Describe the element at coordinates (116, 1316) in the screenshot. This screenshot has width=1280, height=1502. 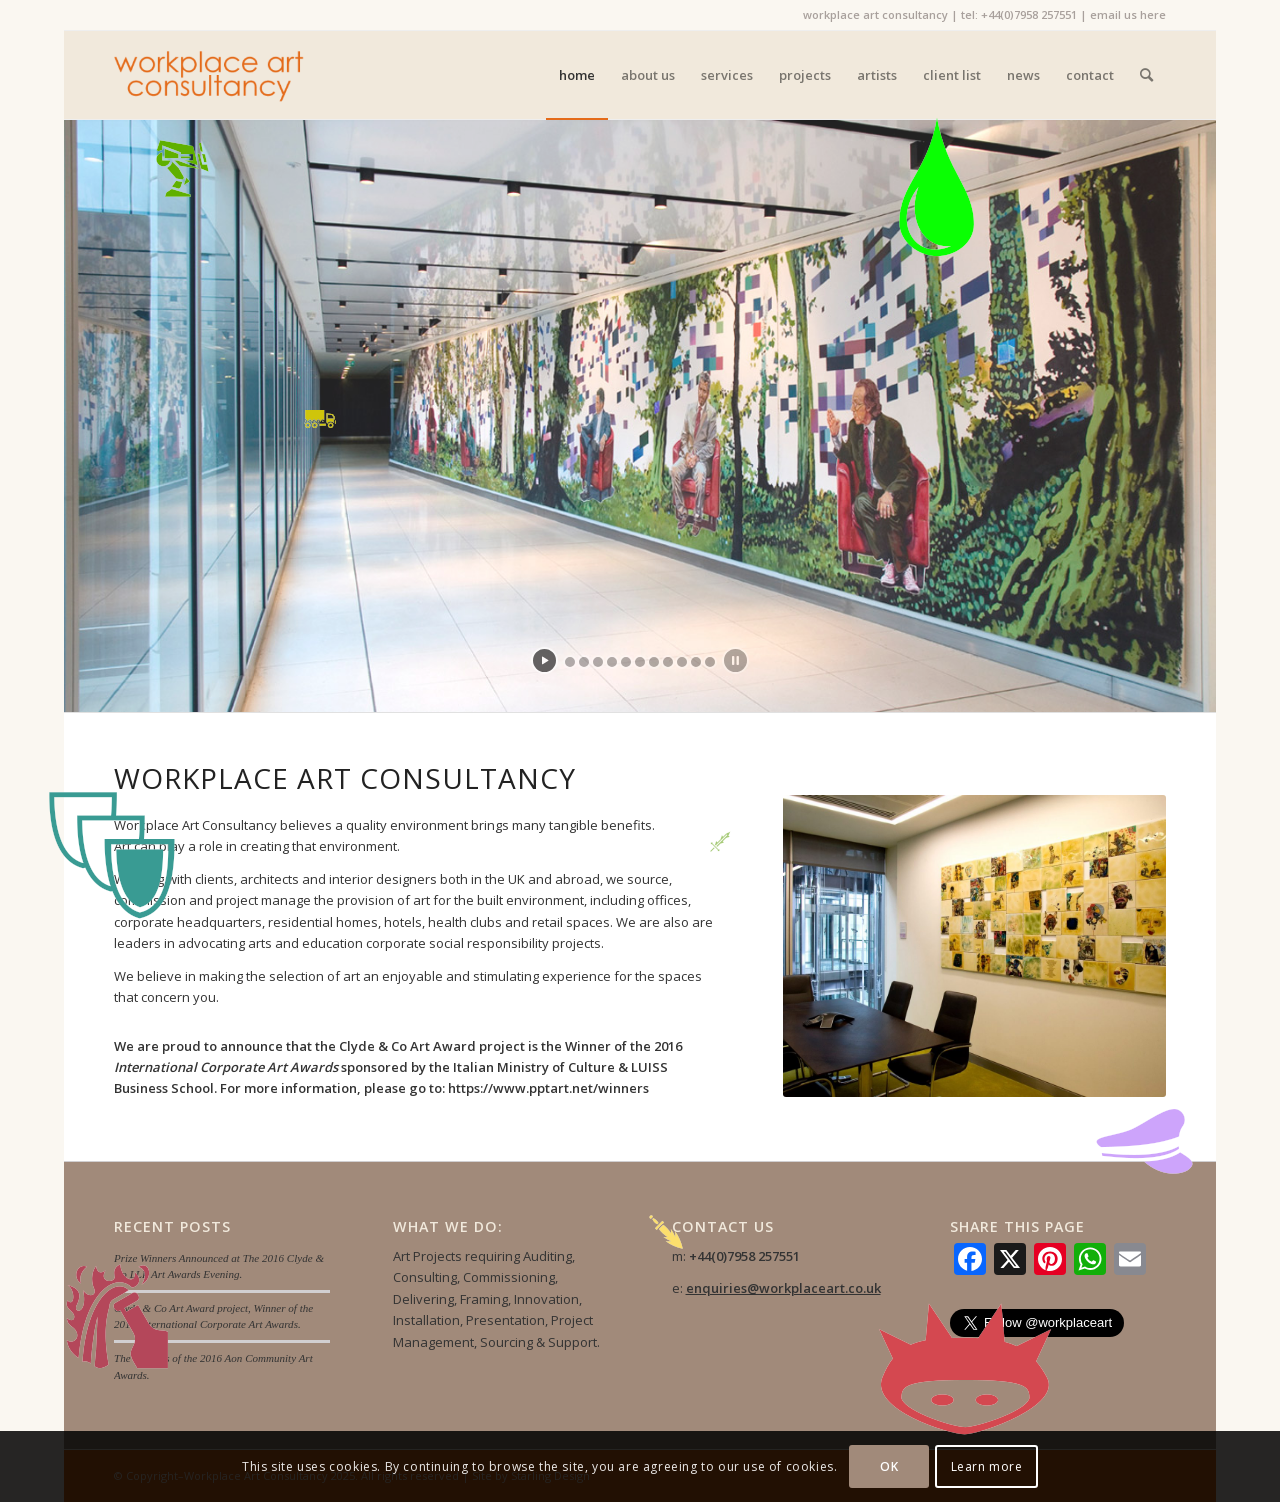
I see `select molotov cocktail weapon or item` at that location.